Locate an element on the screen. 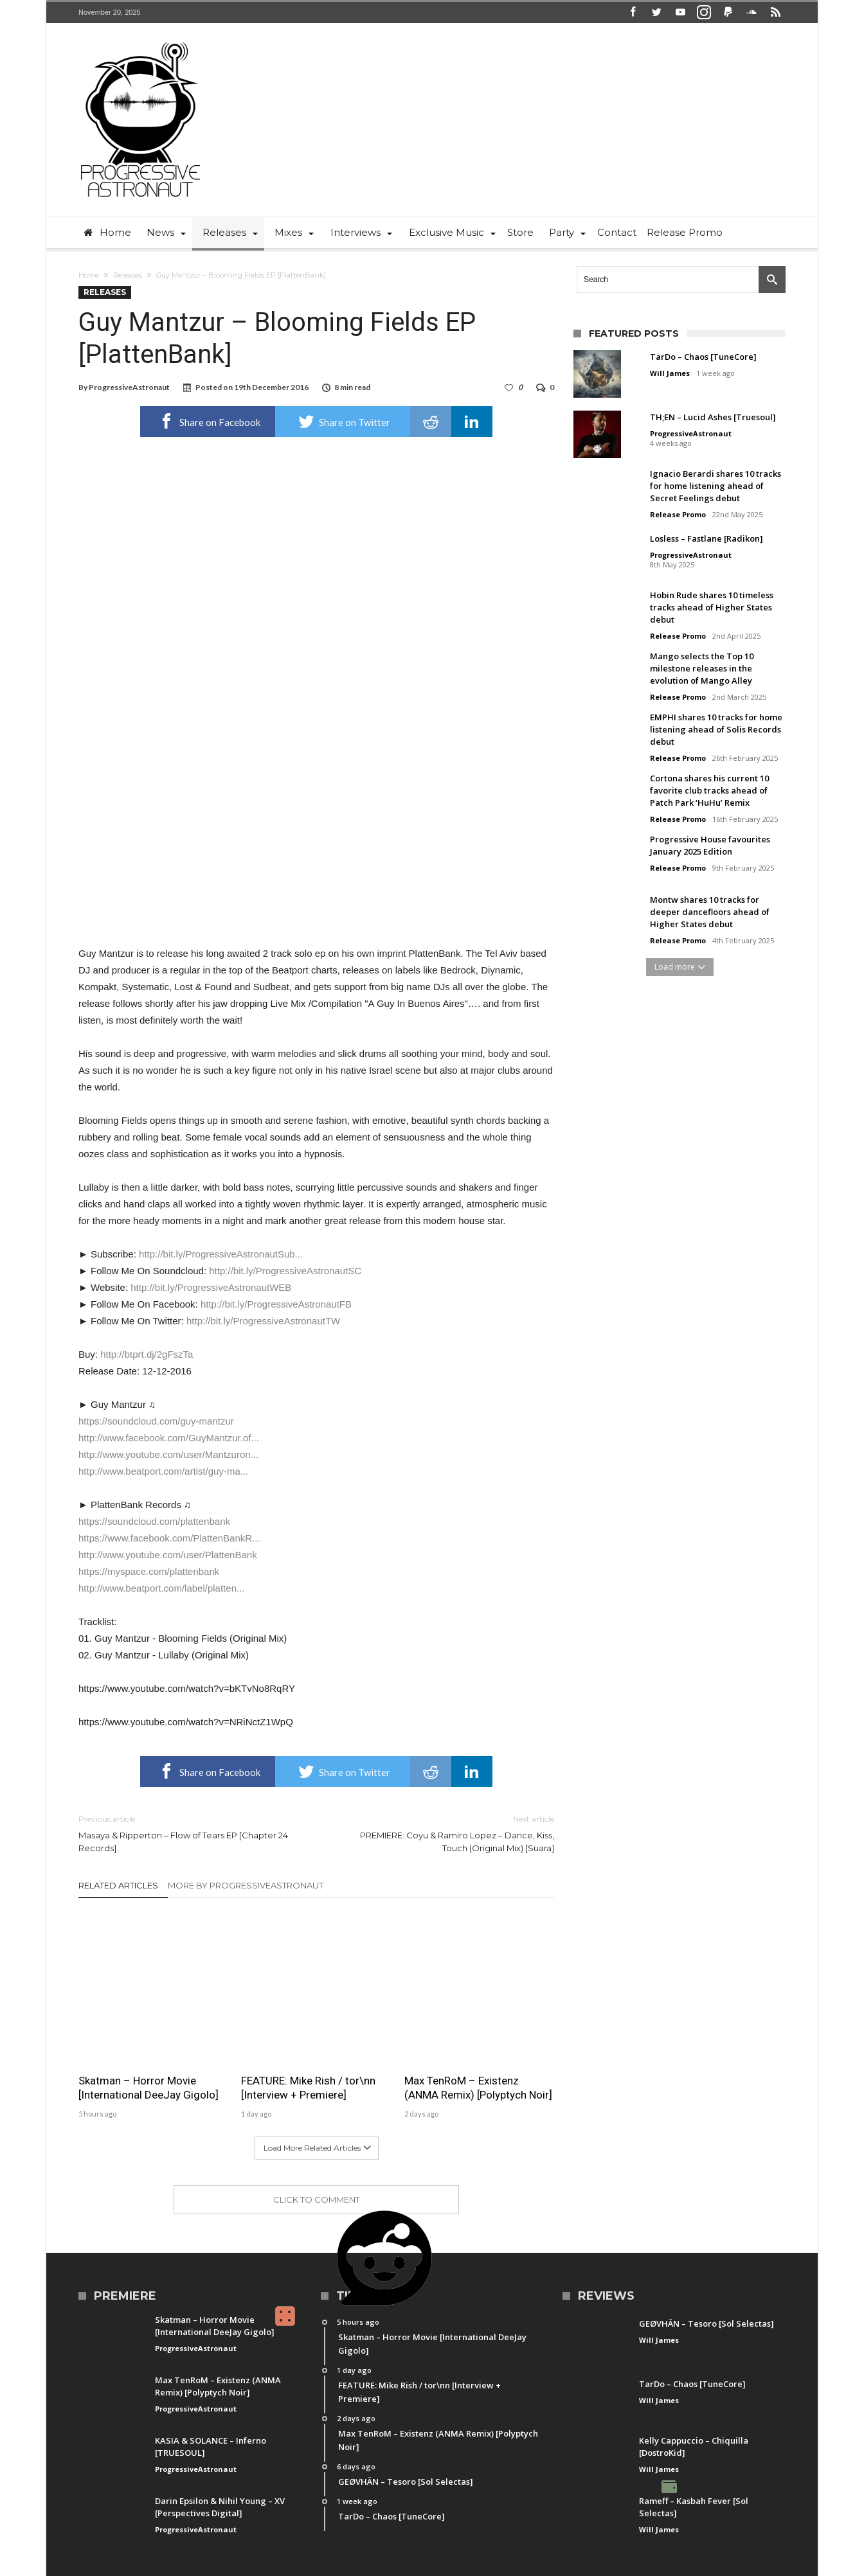  open the Reddit app is located at coordinates (384, 2258).